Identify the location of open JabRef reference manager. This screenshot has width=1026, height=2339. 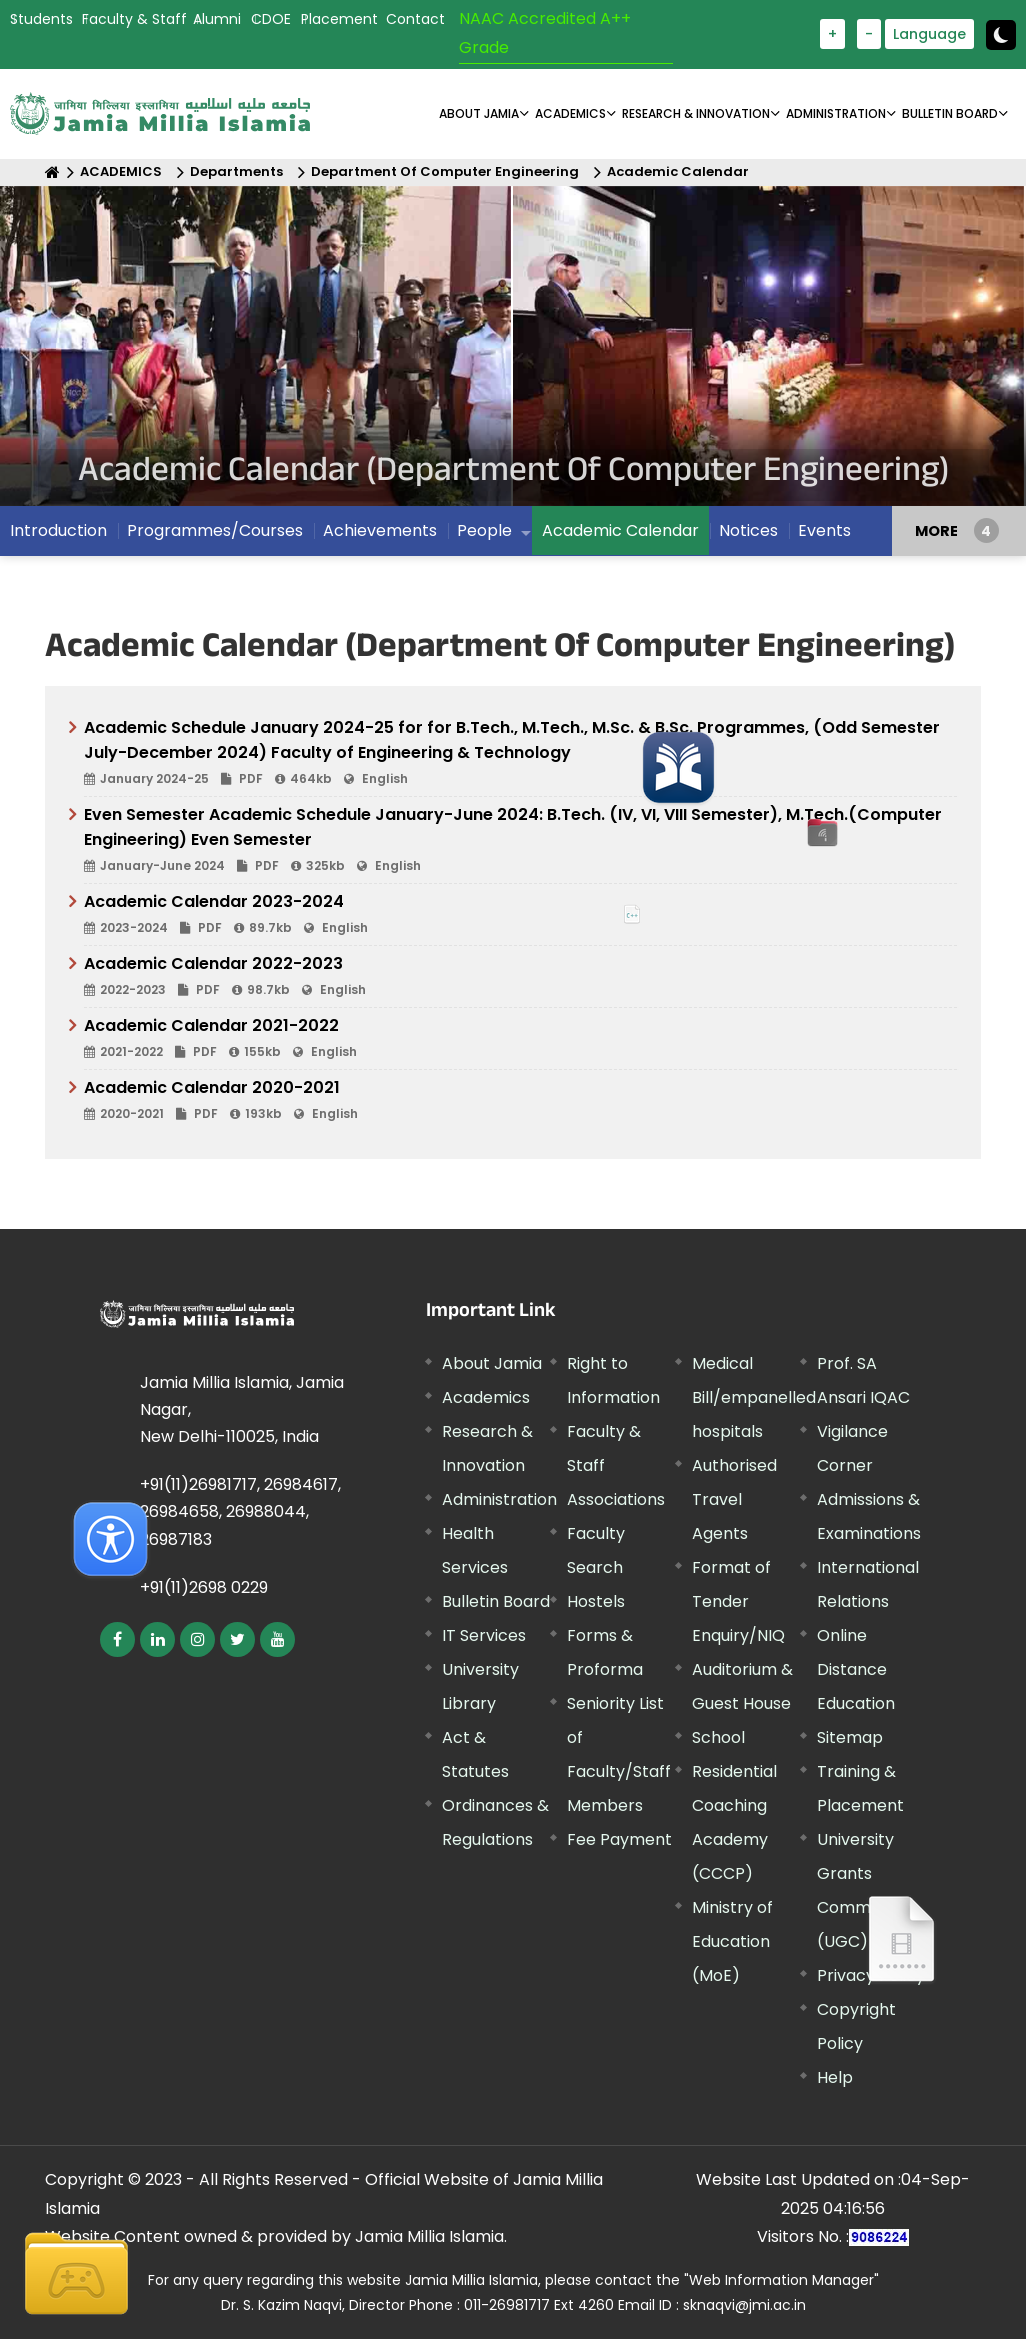
(678, 767).